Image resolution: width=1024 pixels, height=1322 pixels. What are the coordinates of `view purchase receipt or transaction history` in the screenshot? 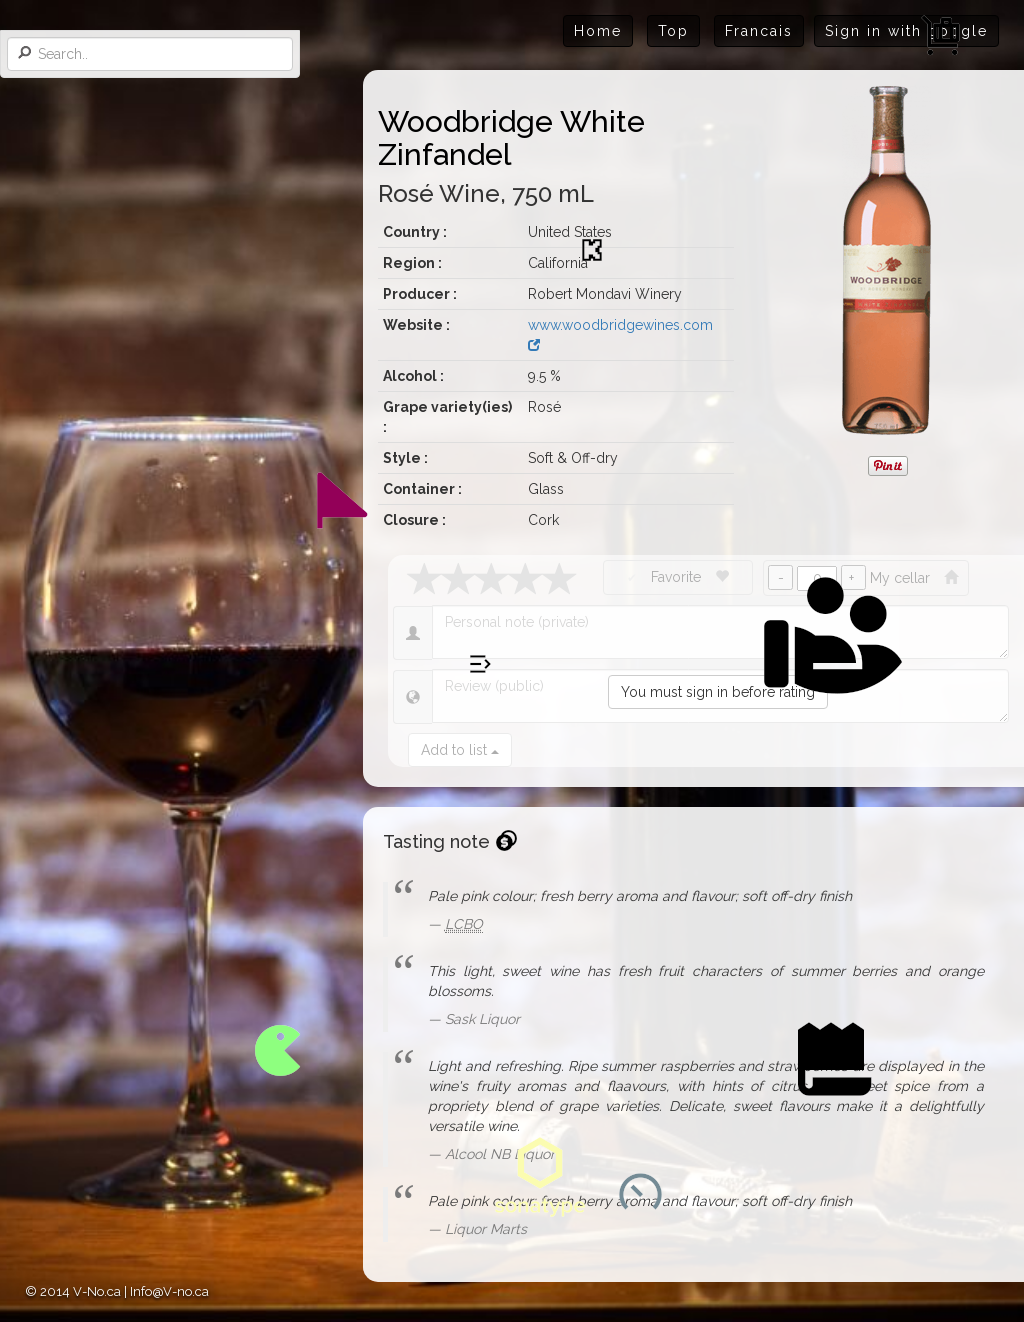 It's located at (831, 1059).